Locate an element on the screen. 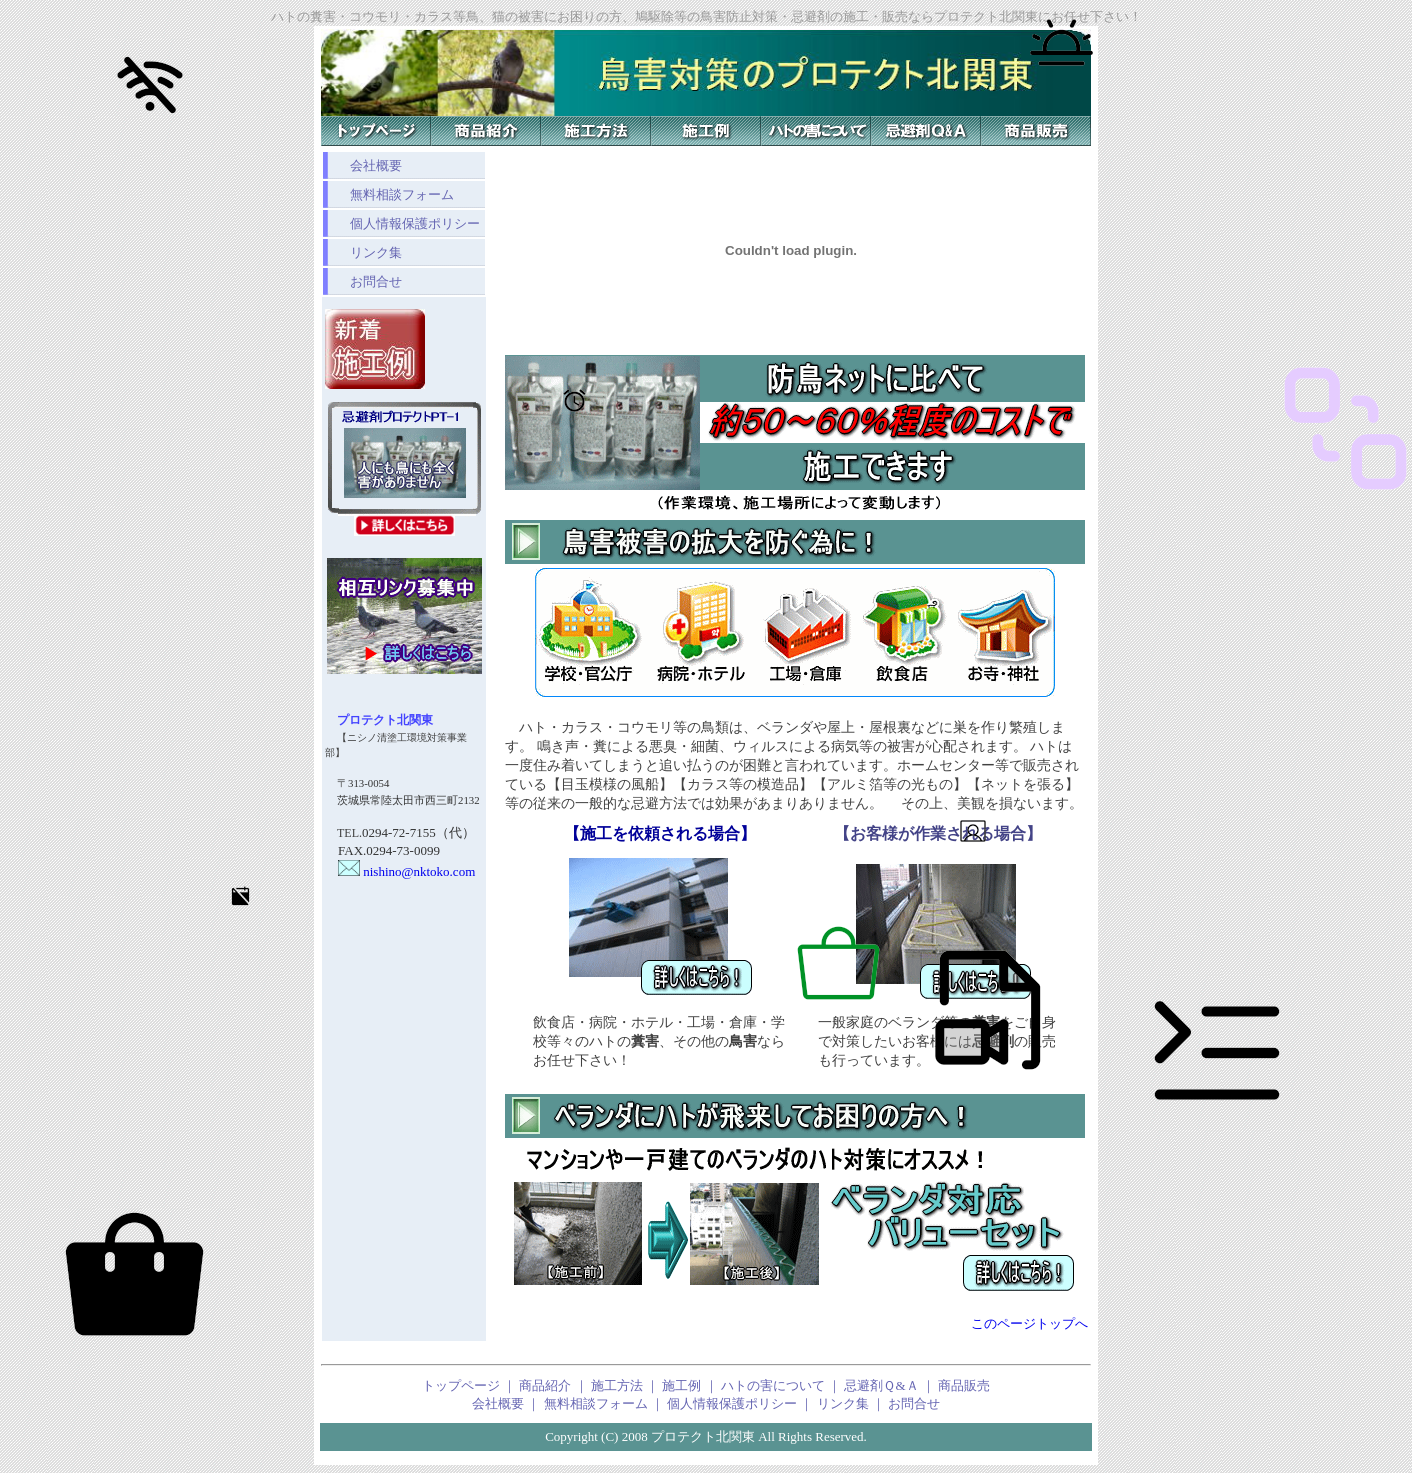  toggle sunrise or sunset display mode is located at coordinates (1061, 44).